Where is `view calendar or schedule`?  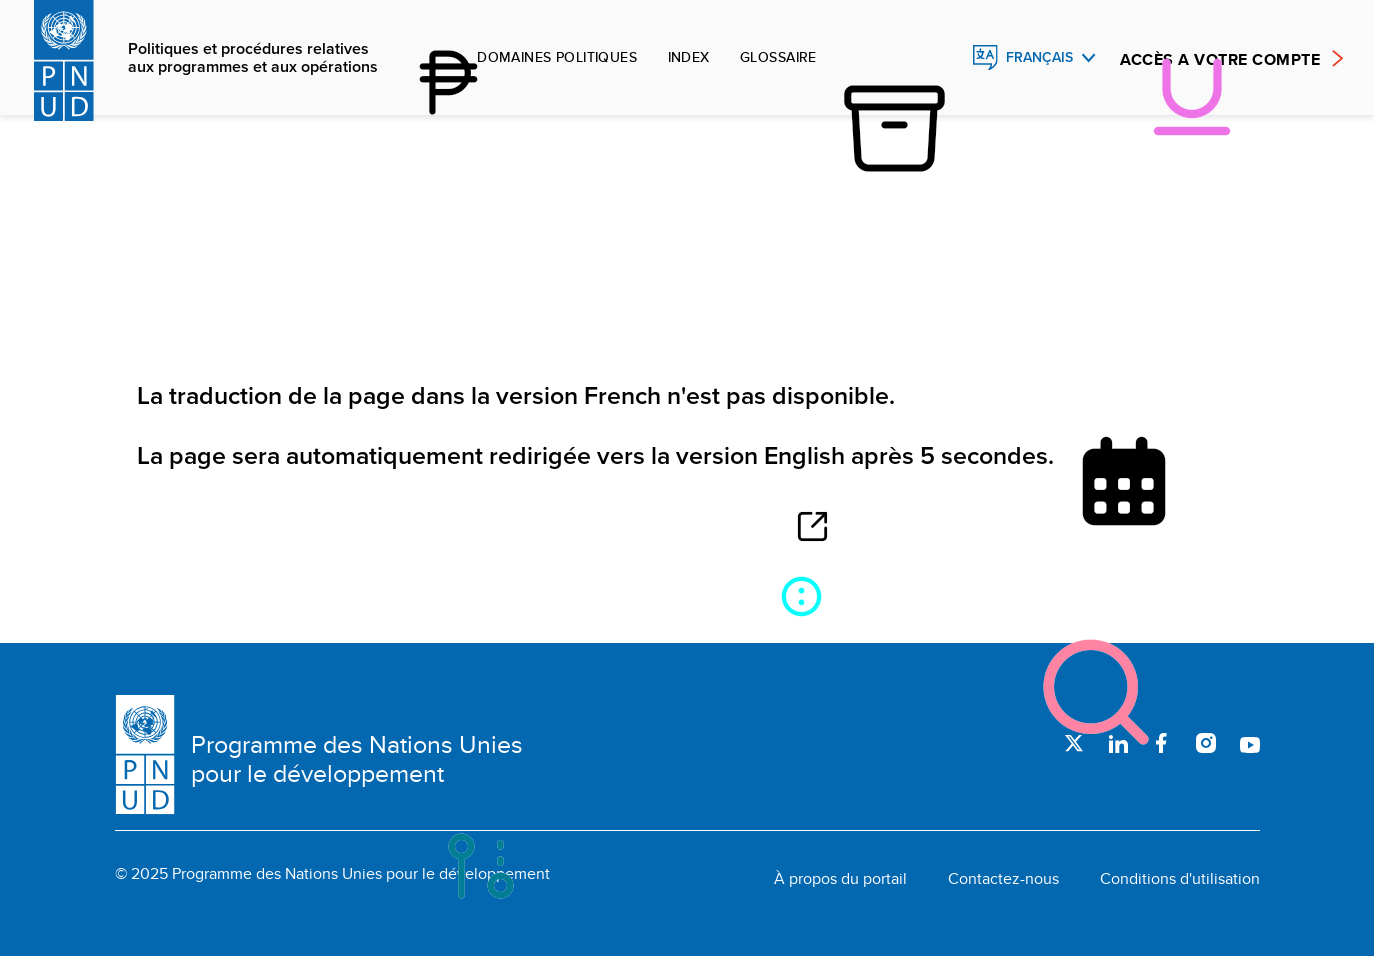
view calendar or schedule is located at coordinates (1124, 484).